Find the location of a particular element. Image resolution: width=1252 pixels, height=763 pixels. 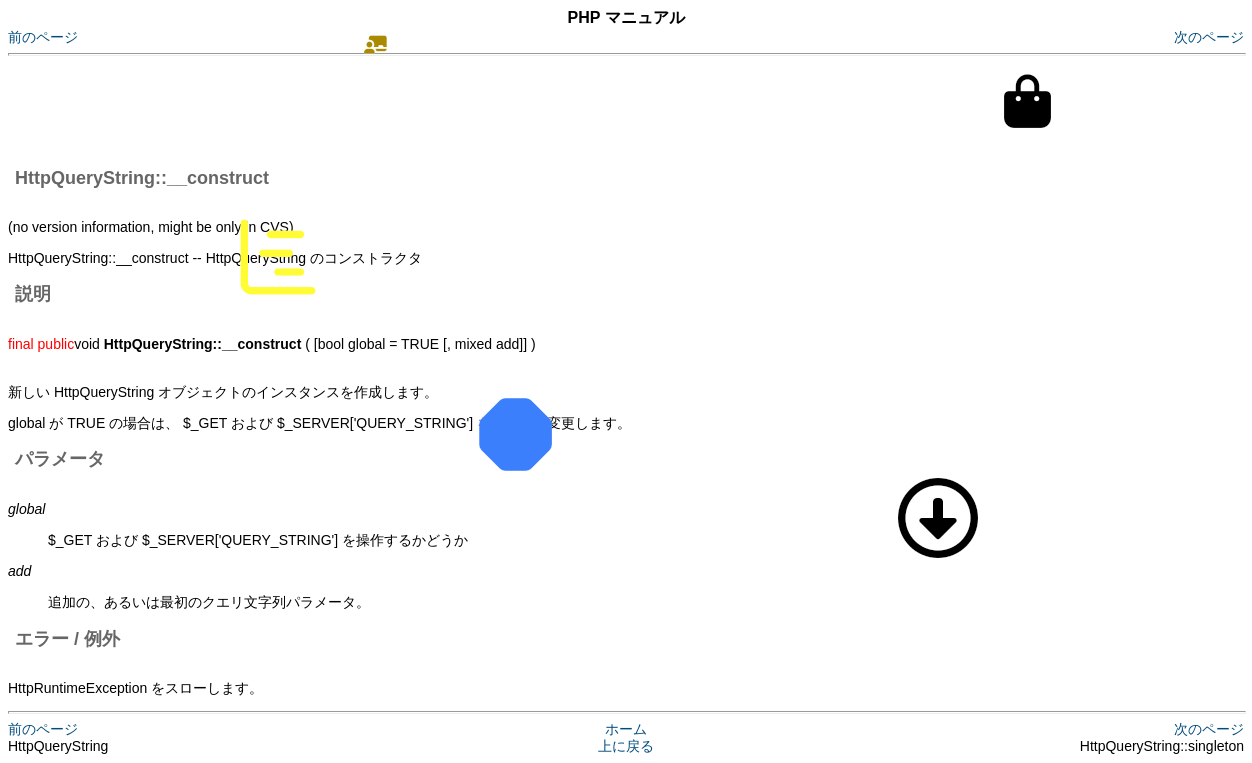

access teaching or presentation tools is located at coordinates (376, 44).